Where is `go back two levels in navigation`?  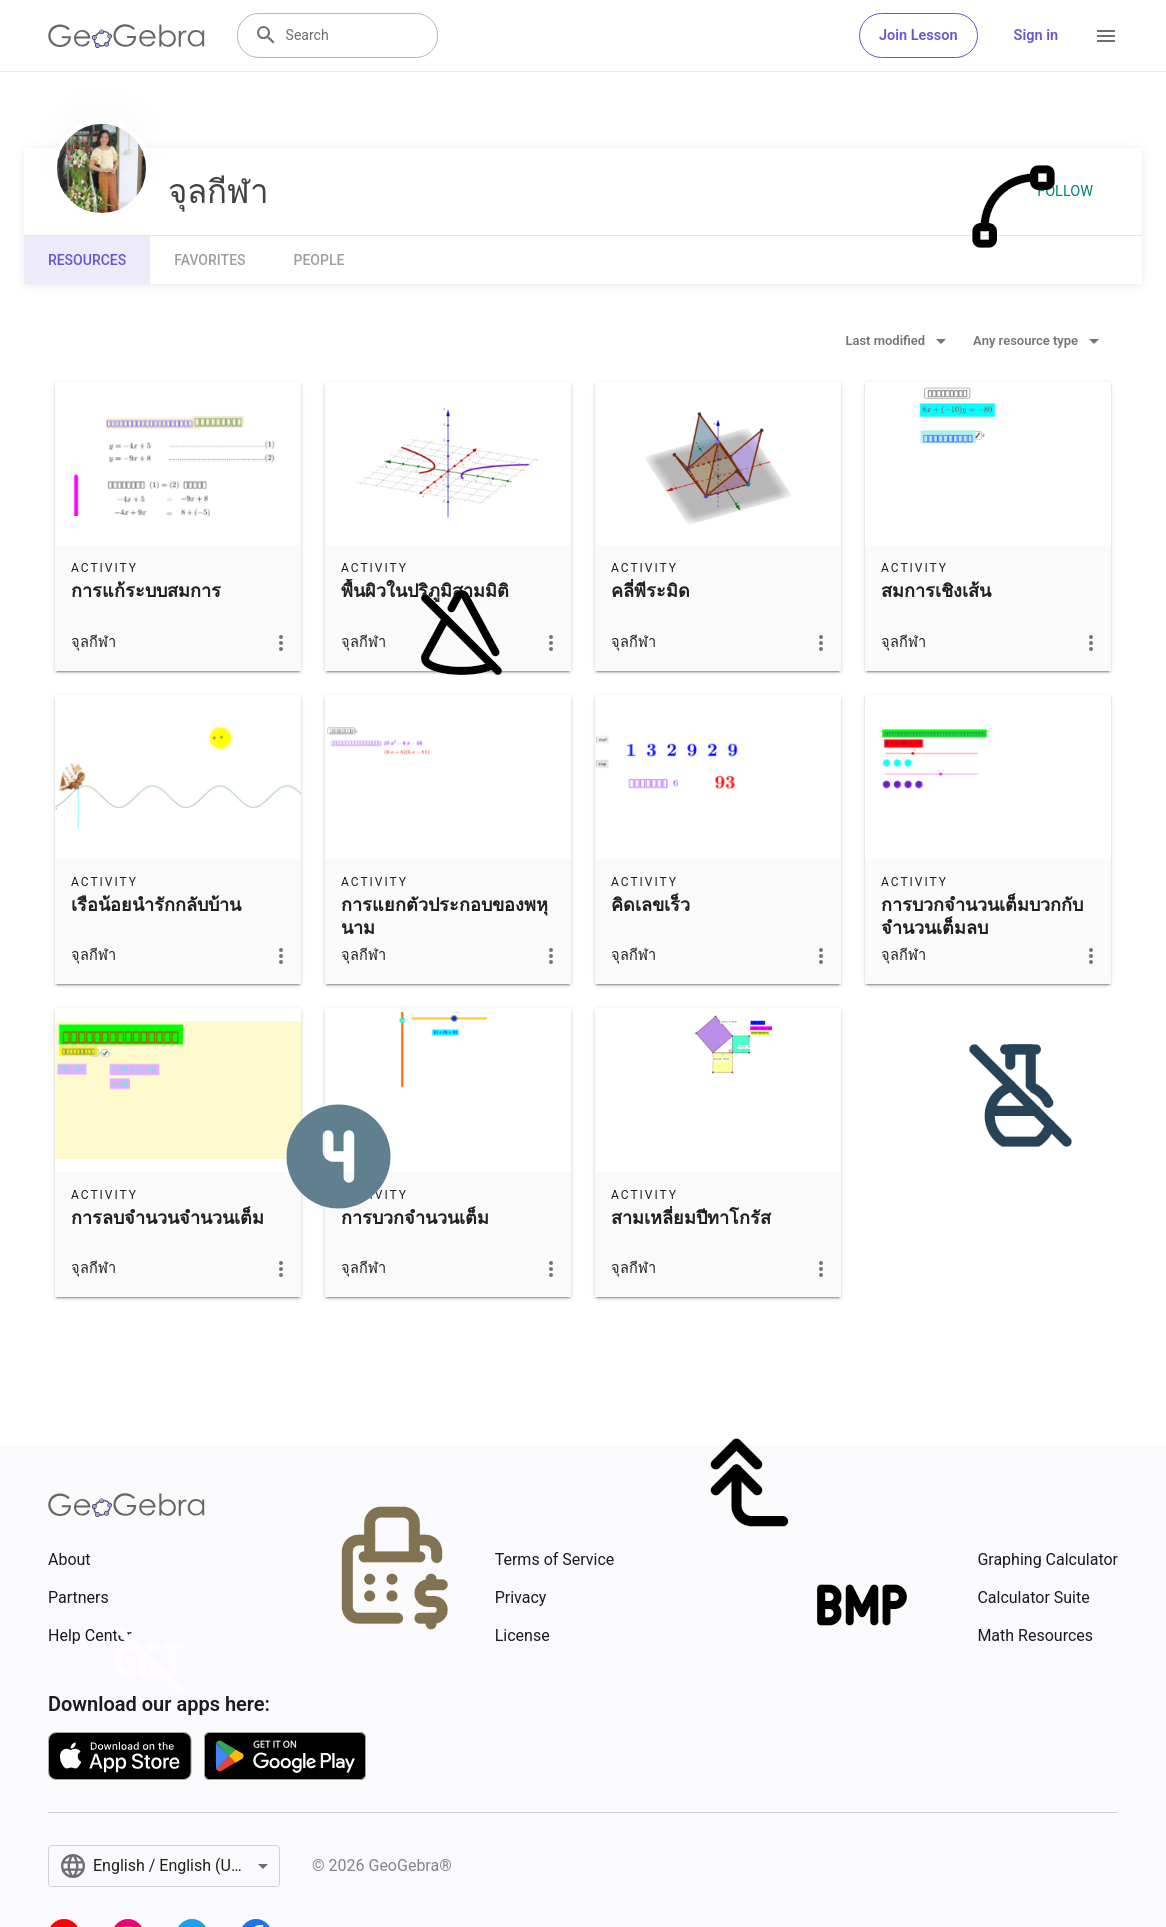 go back two levels in navigation is located at coordinates (752, 1485).